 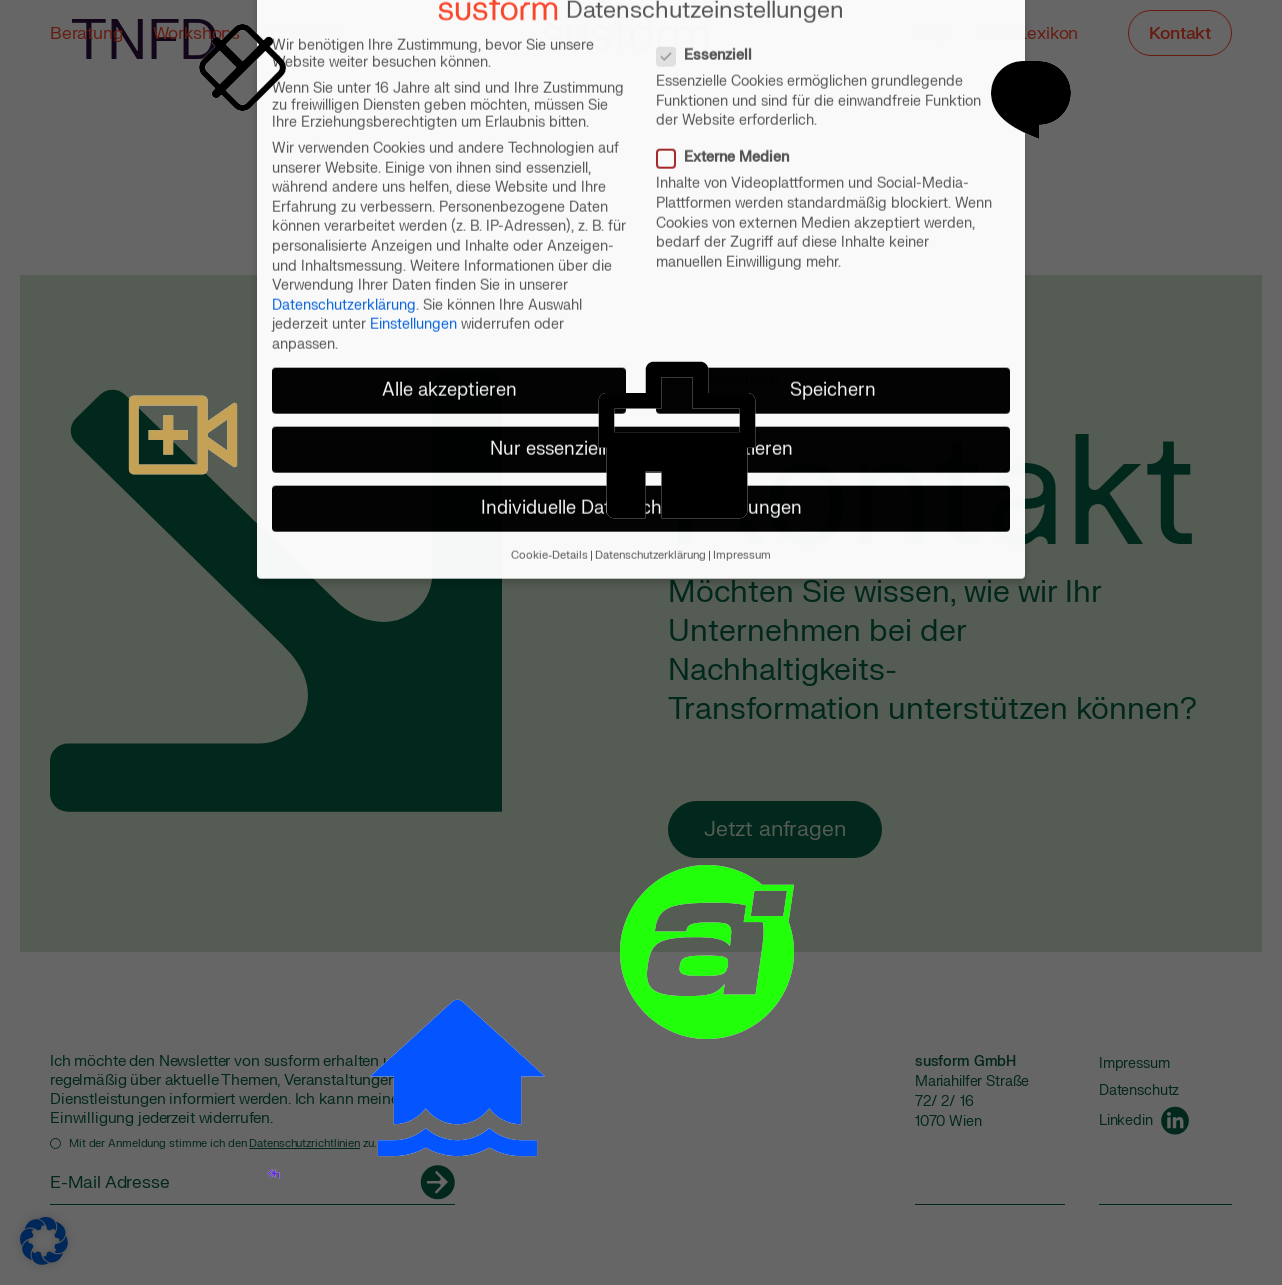 What do you see at coordinates (677, 440) in the screenshot?
I see `access brush or painting tools` at bounding box center [677, 440].